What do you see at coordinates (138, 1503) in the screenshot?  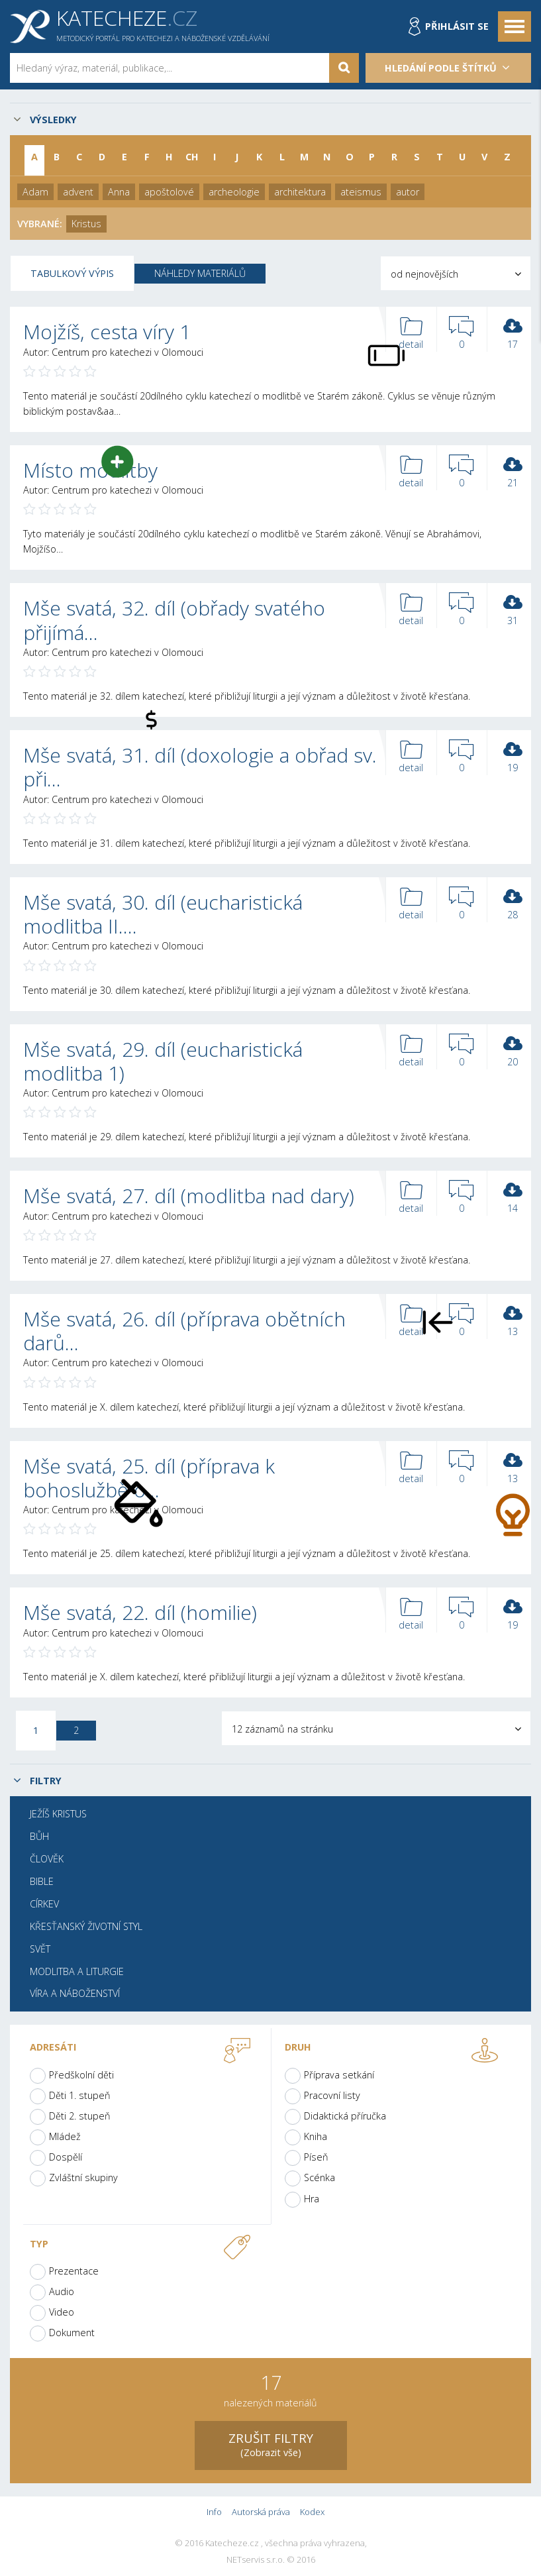 I see `fill an area with color` at bounding box center [138, 1503].